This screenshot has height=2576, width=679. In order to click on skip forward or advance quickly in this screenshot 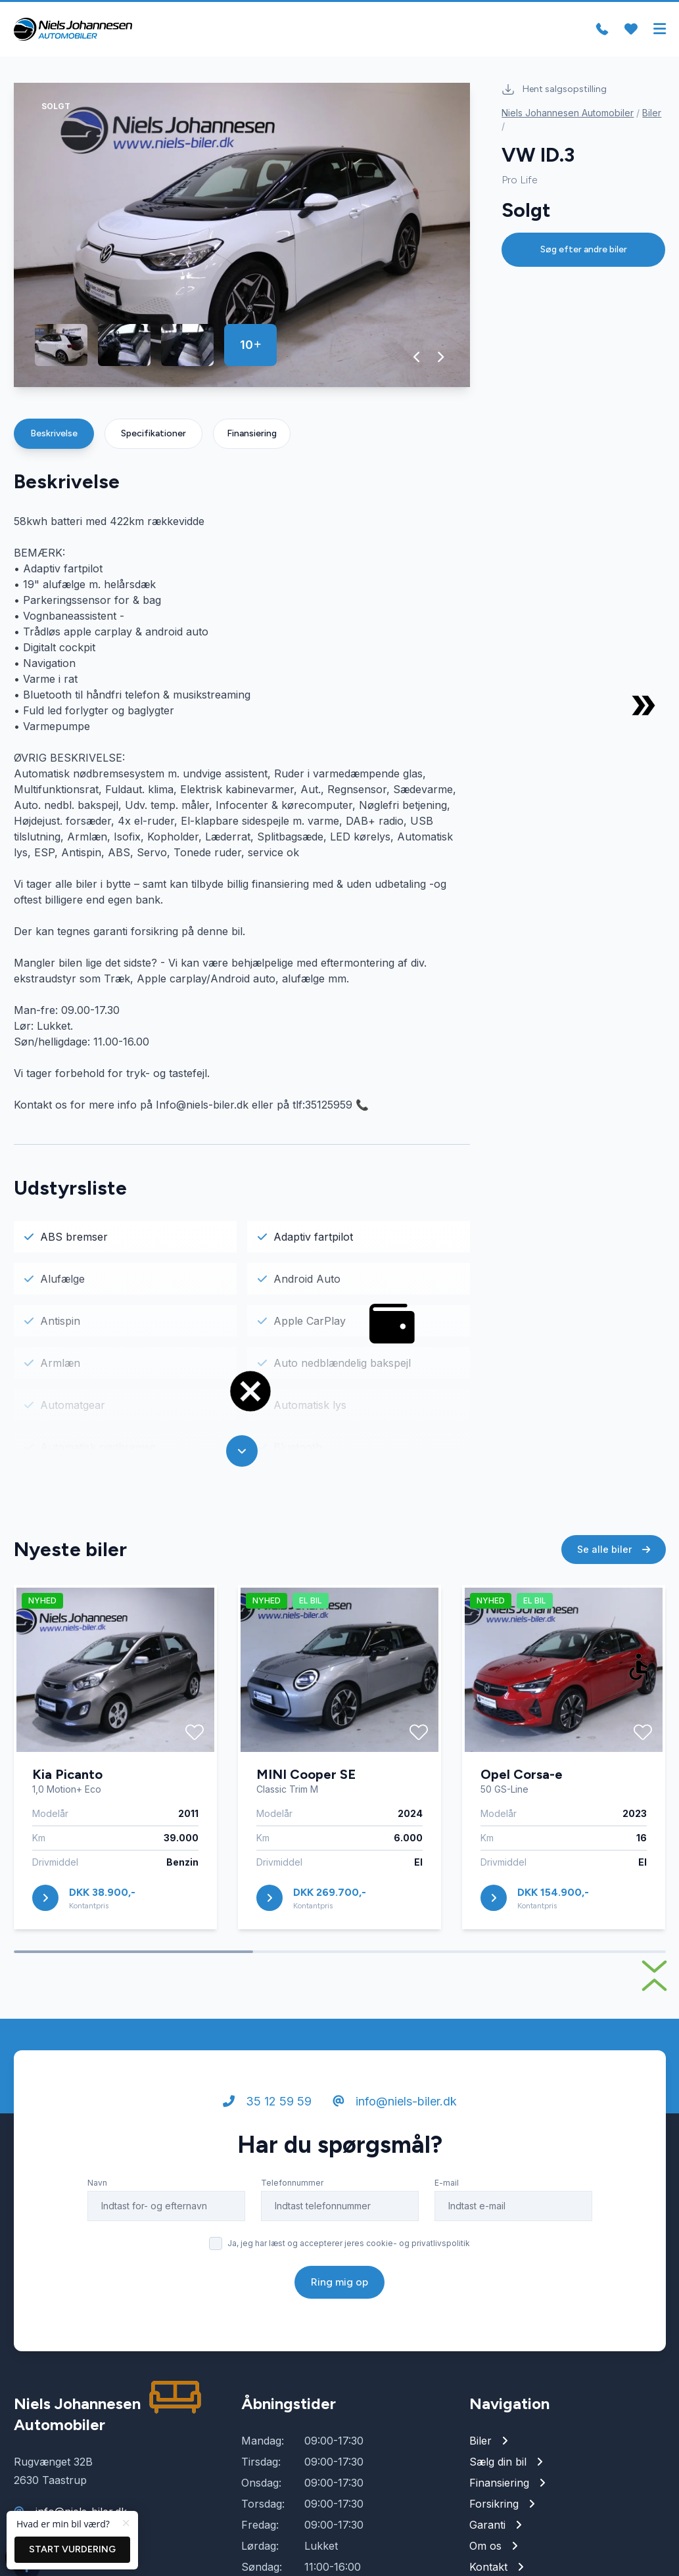, I will do `click(643, 705)`.